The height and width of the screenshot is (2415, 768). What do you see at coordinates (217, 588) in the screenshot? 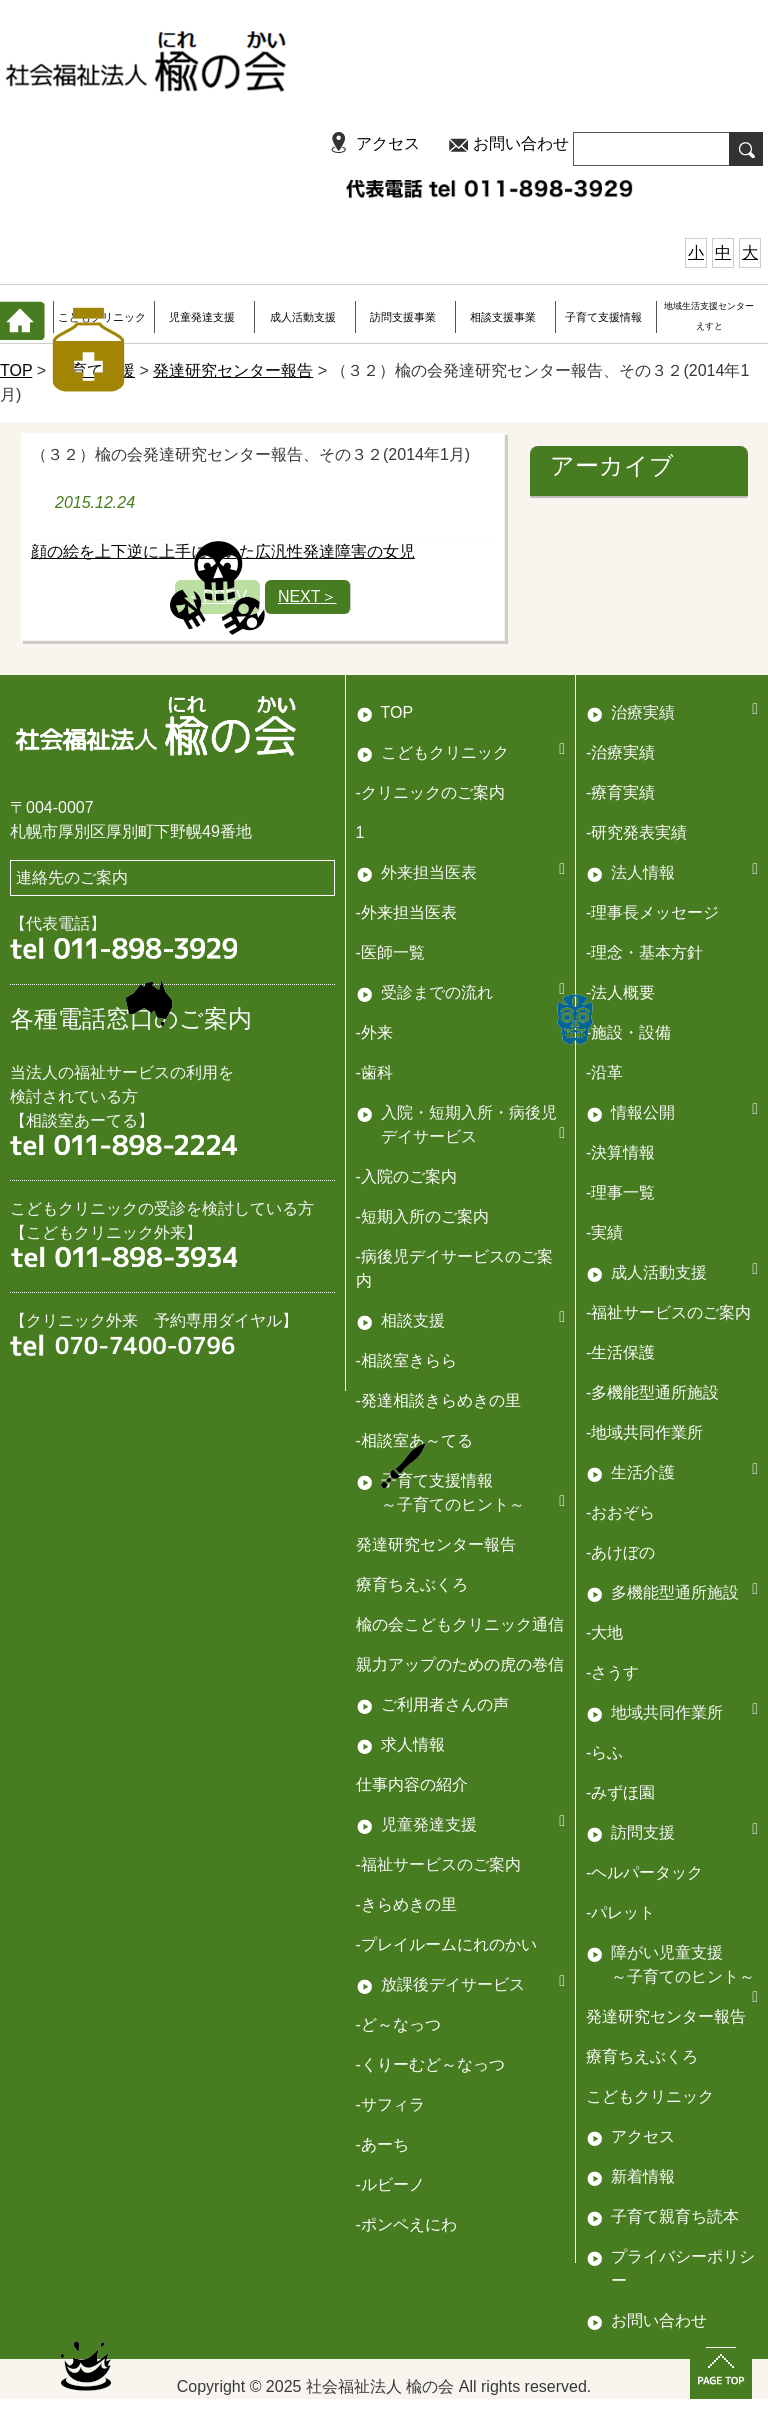
I see `indicates extreme danger or deadly hazard` at bounding box center [217, 588].